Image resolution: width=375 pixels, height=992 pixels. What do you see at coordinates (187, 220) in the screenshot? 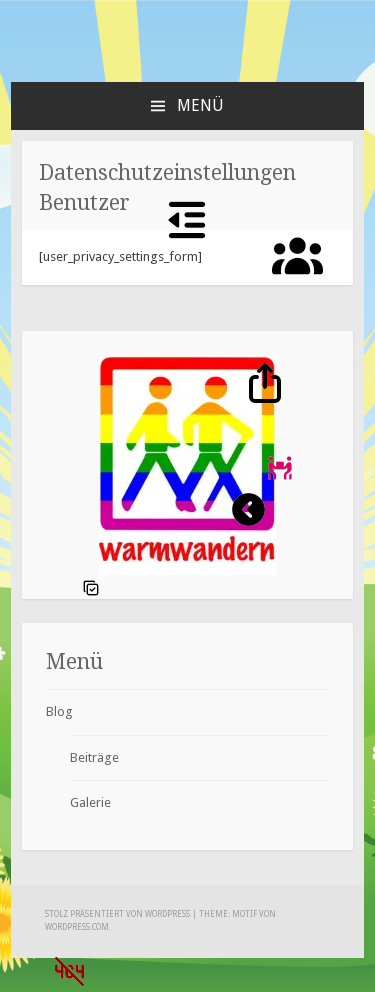
I see `decrease text indentation` at bounding box center [187, 220].